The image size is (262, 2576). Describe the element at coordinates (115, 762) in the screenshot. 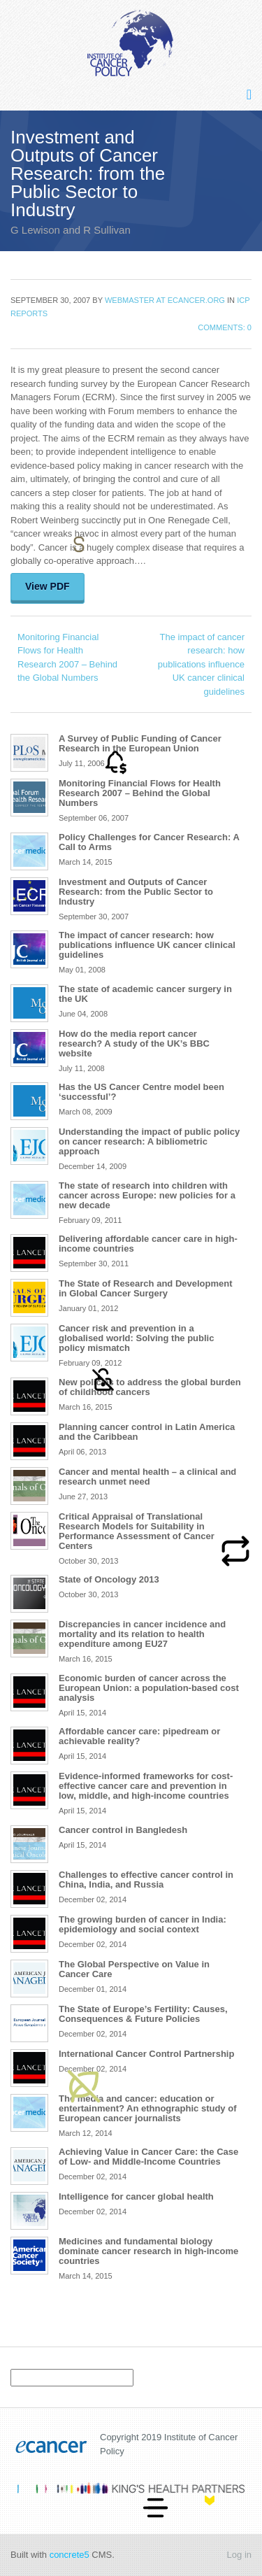

I see `set up price alerts or payment notifications` at that location.